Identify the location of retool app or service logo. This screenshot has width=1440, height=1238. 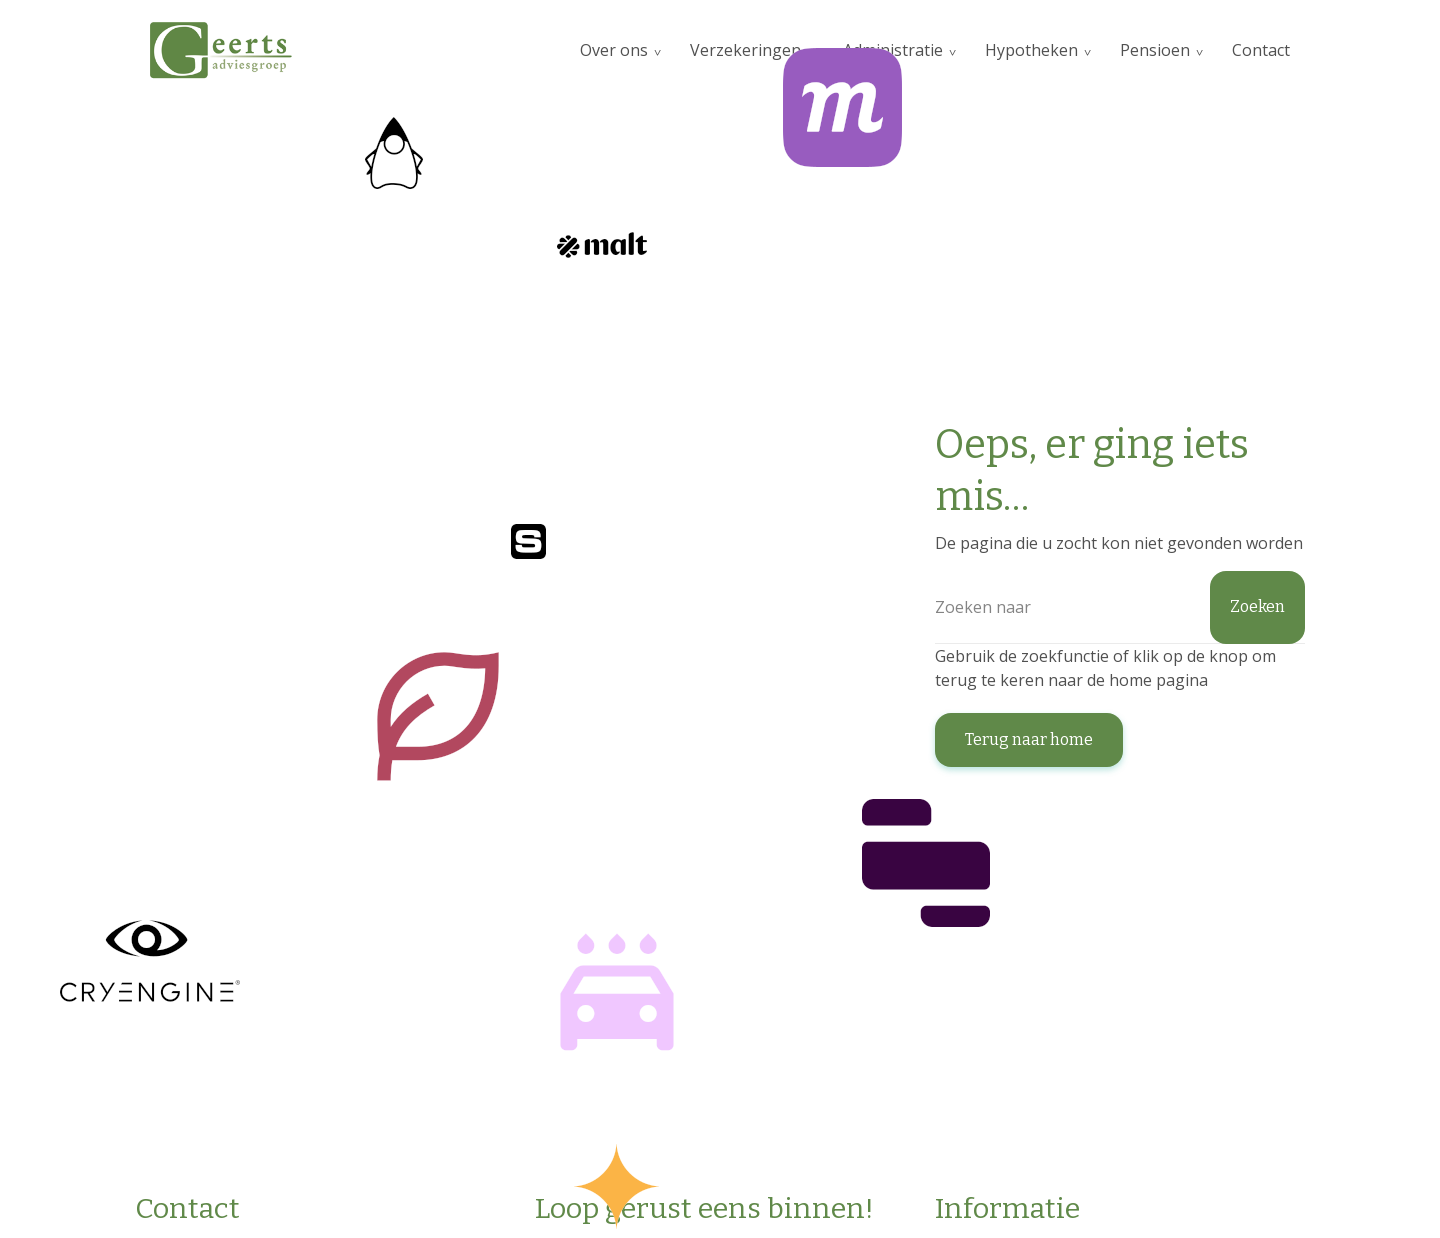
(926, 863).